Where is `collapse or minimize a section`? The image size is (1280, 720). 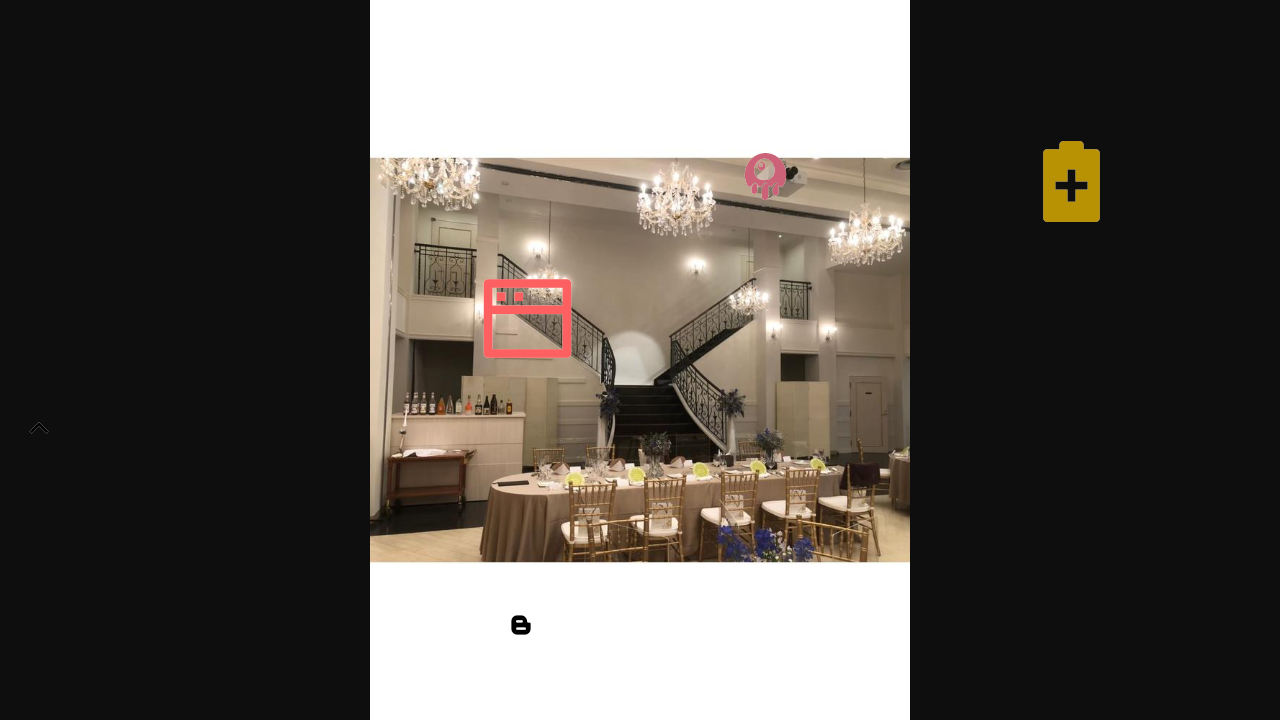
collapse or minimize a section is located at coordinates (39, 428).